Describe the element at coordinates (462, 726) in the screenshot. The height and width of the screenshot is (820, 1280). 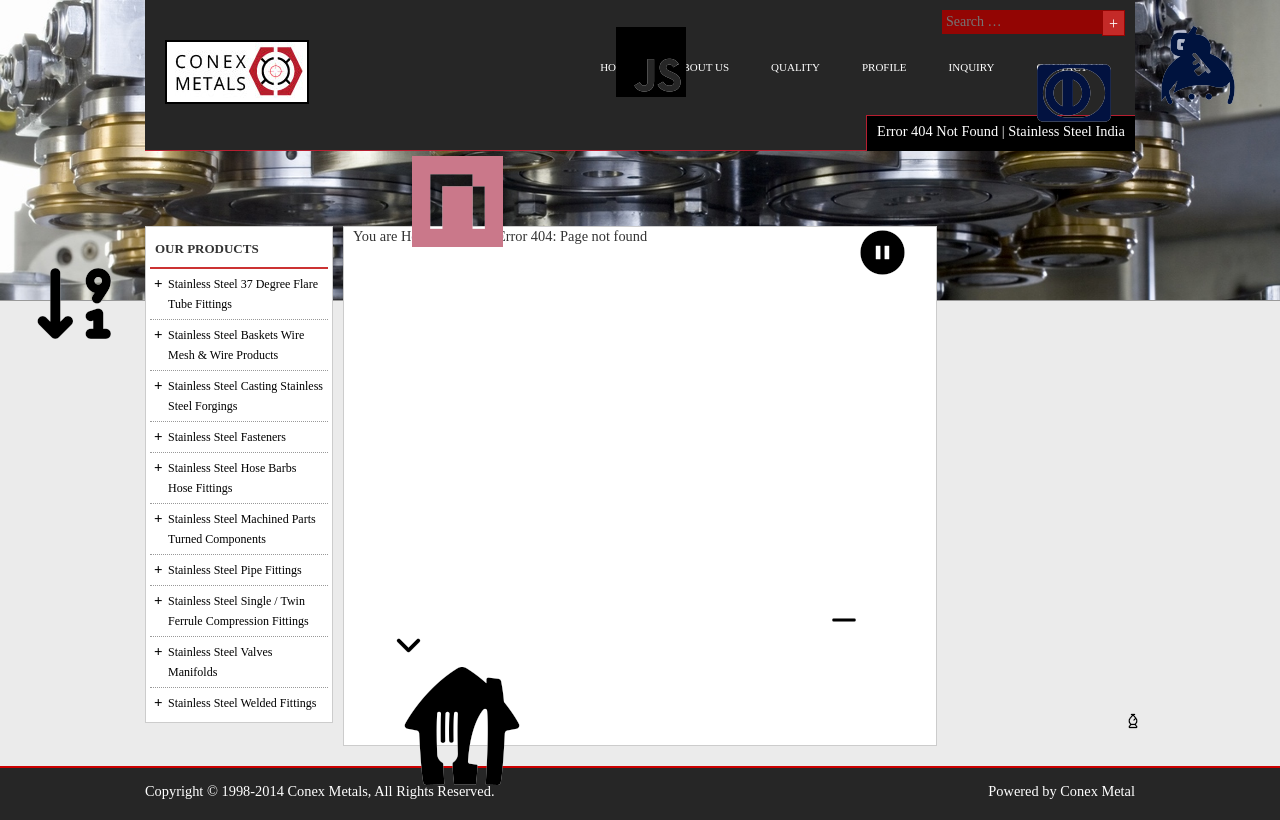
I see `open the Just Eat app` at that location.